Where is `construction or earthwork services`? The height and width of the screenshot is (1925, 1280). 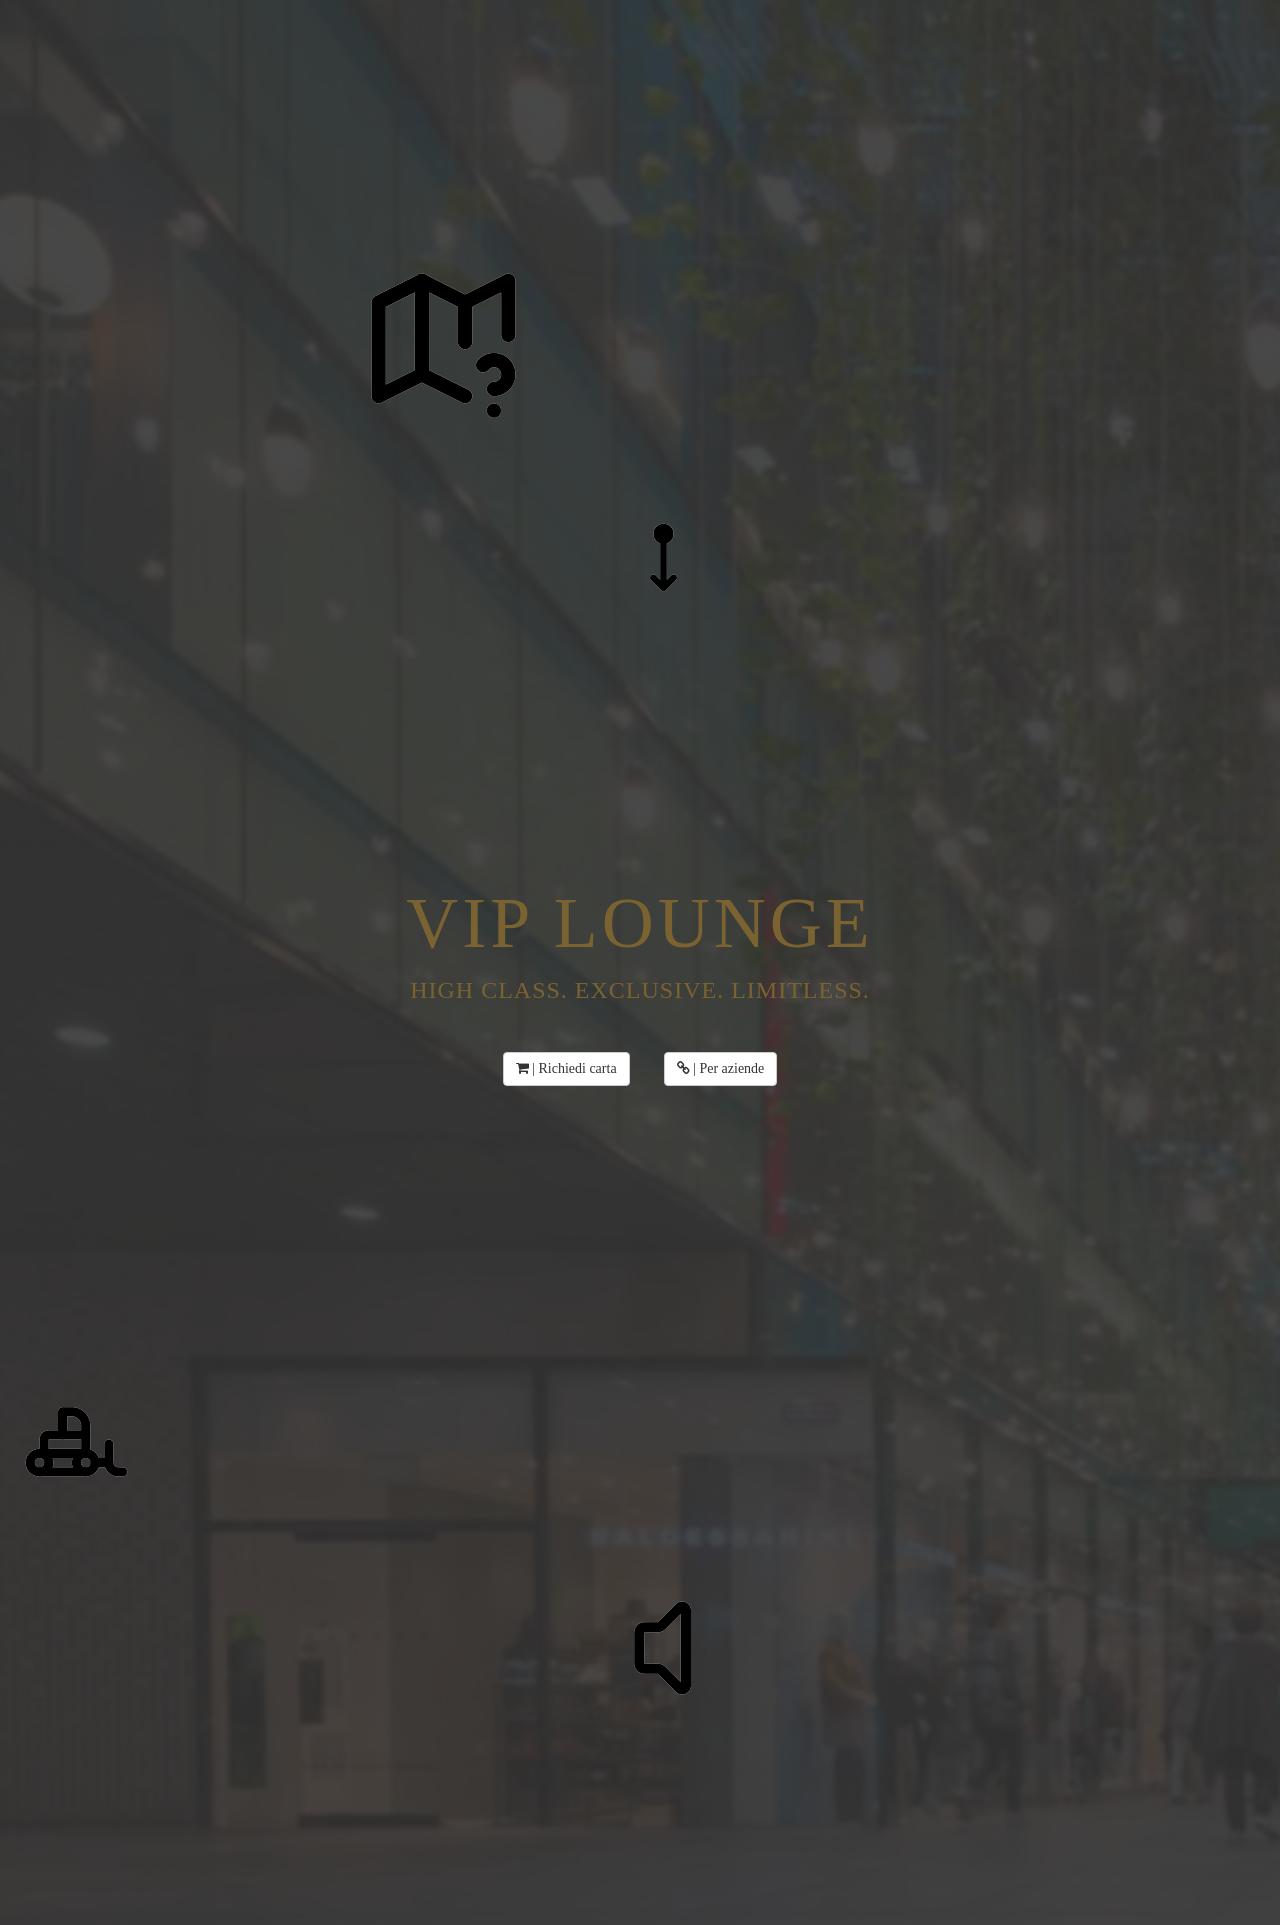
construction or earthwork services is located at coordinates (76, 1439).